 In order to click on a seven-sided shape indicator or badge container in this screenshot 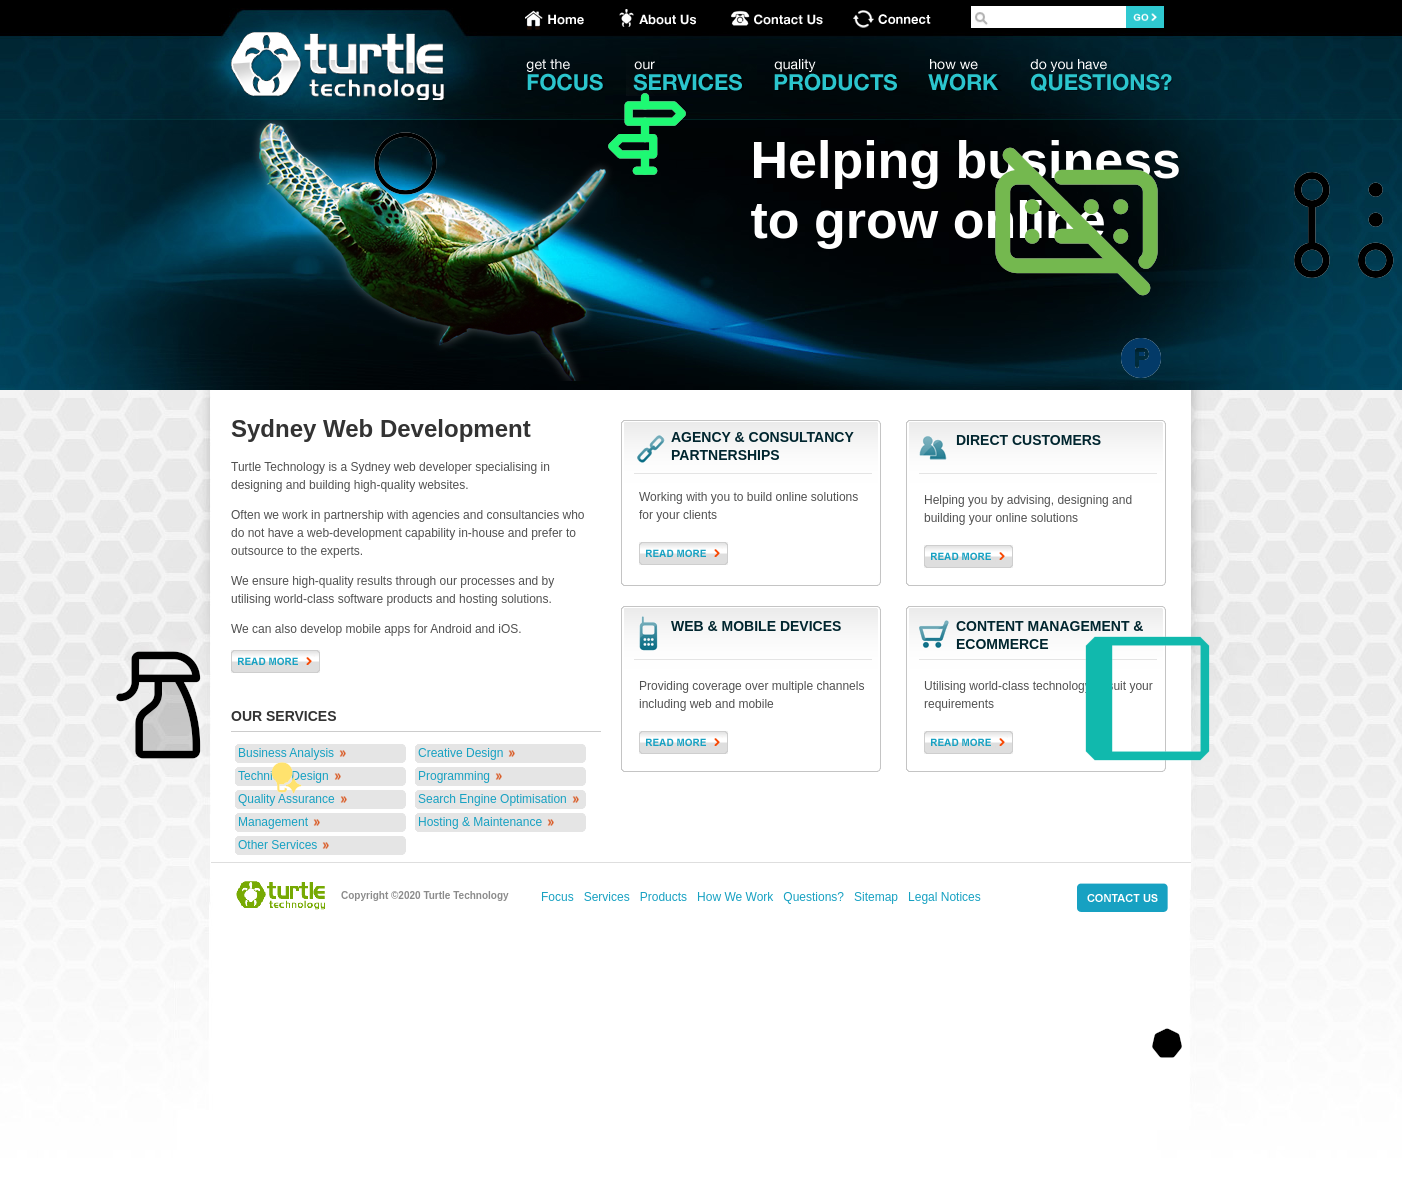, I will do `click(1167, 1044)`.